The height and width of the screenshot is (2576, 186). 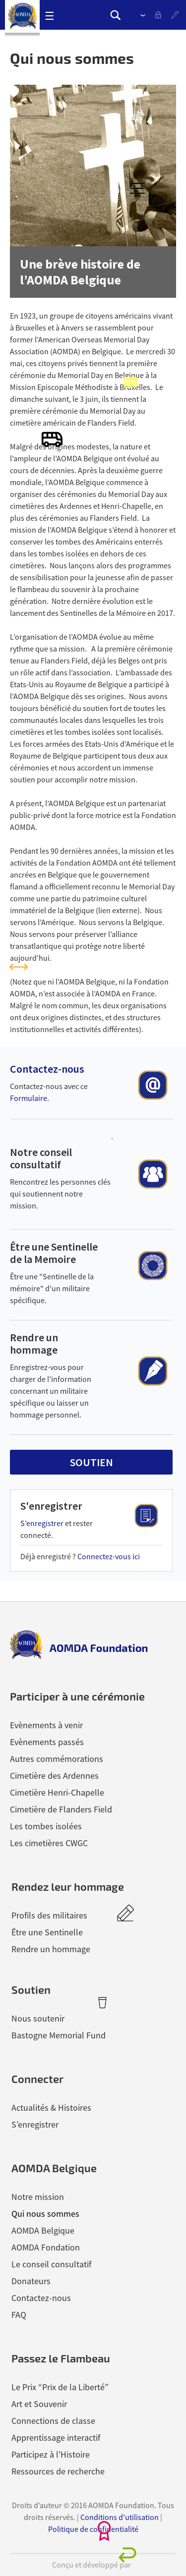 I want to click on view nearby bars or pubs, so click(x=102, y=2002).